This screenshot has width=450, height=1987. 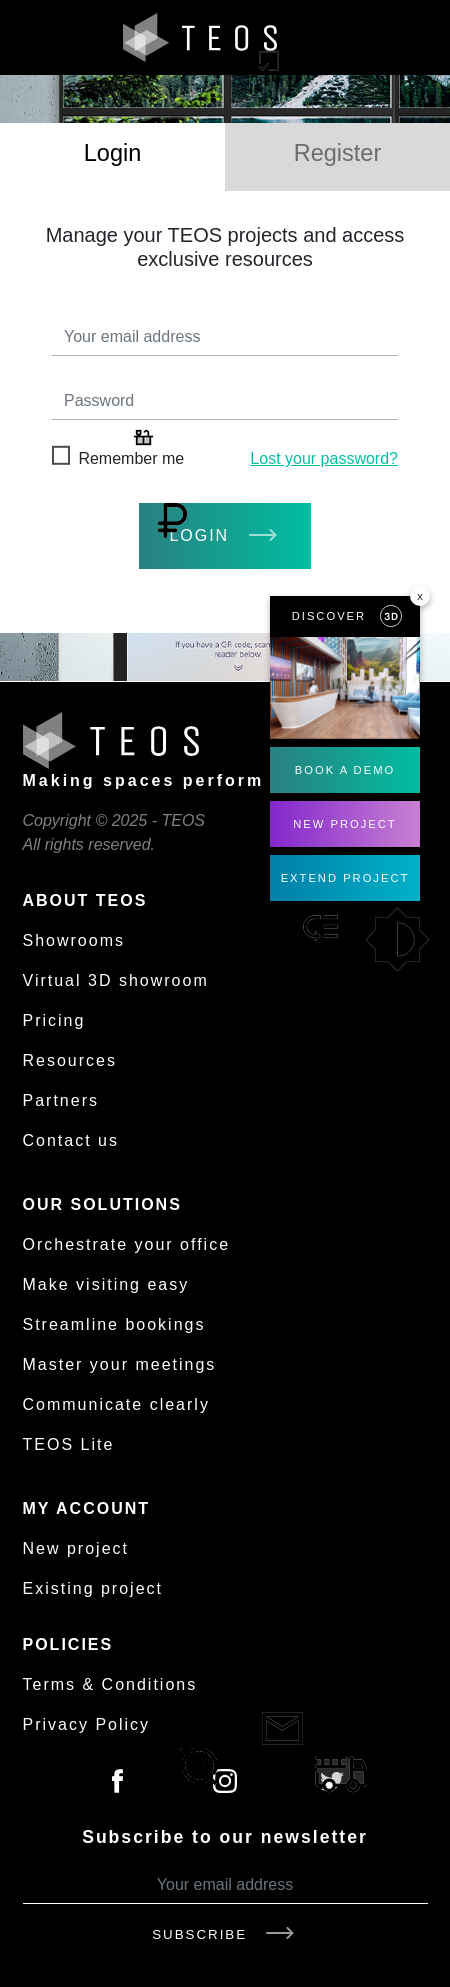 What do you see at coordinates (199, 1765) in the screenshot?
I see `do not disturb mode is disabled` at bounding box center [199, 1765].